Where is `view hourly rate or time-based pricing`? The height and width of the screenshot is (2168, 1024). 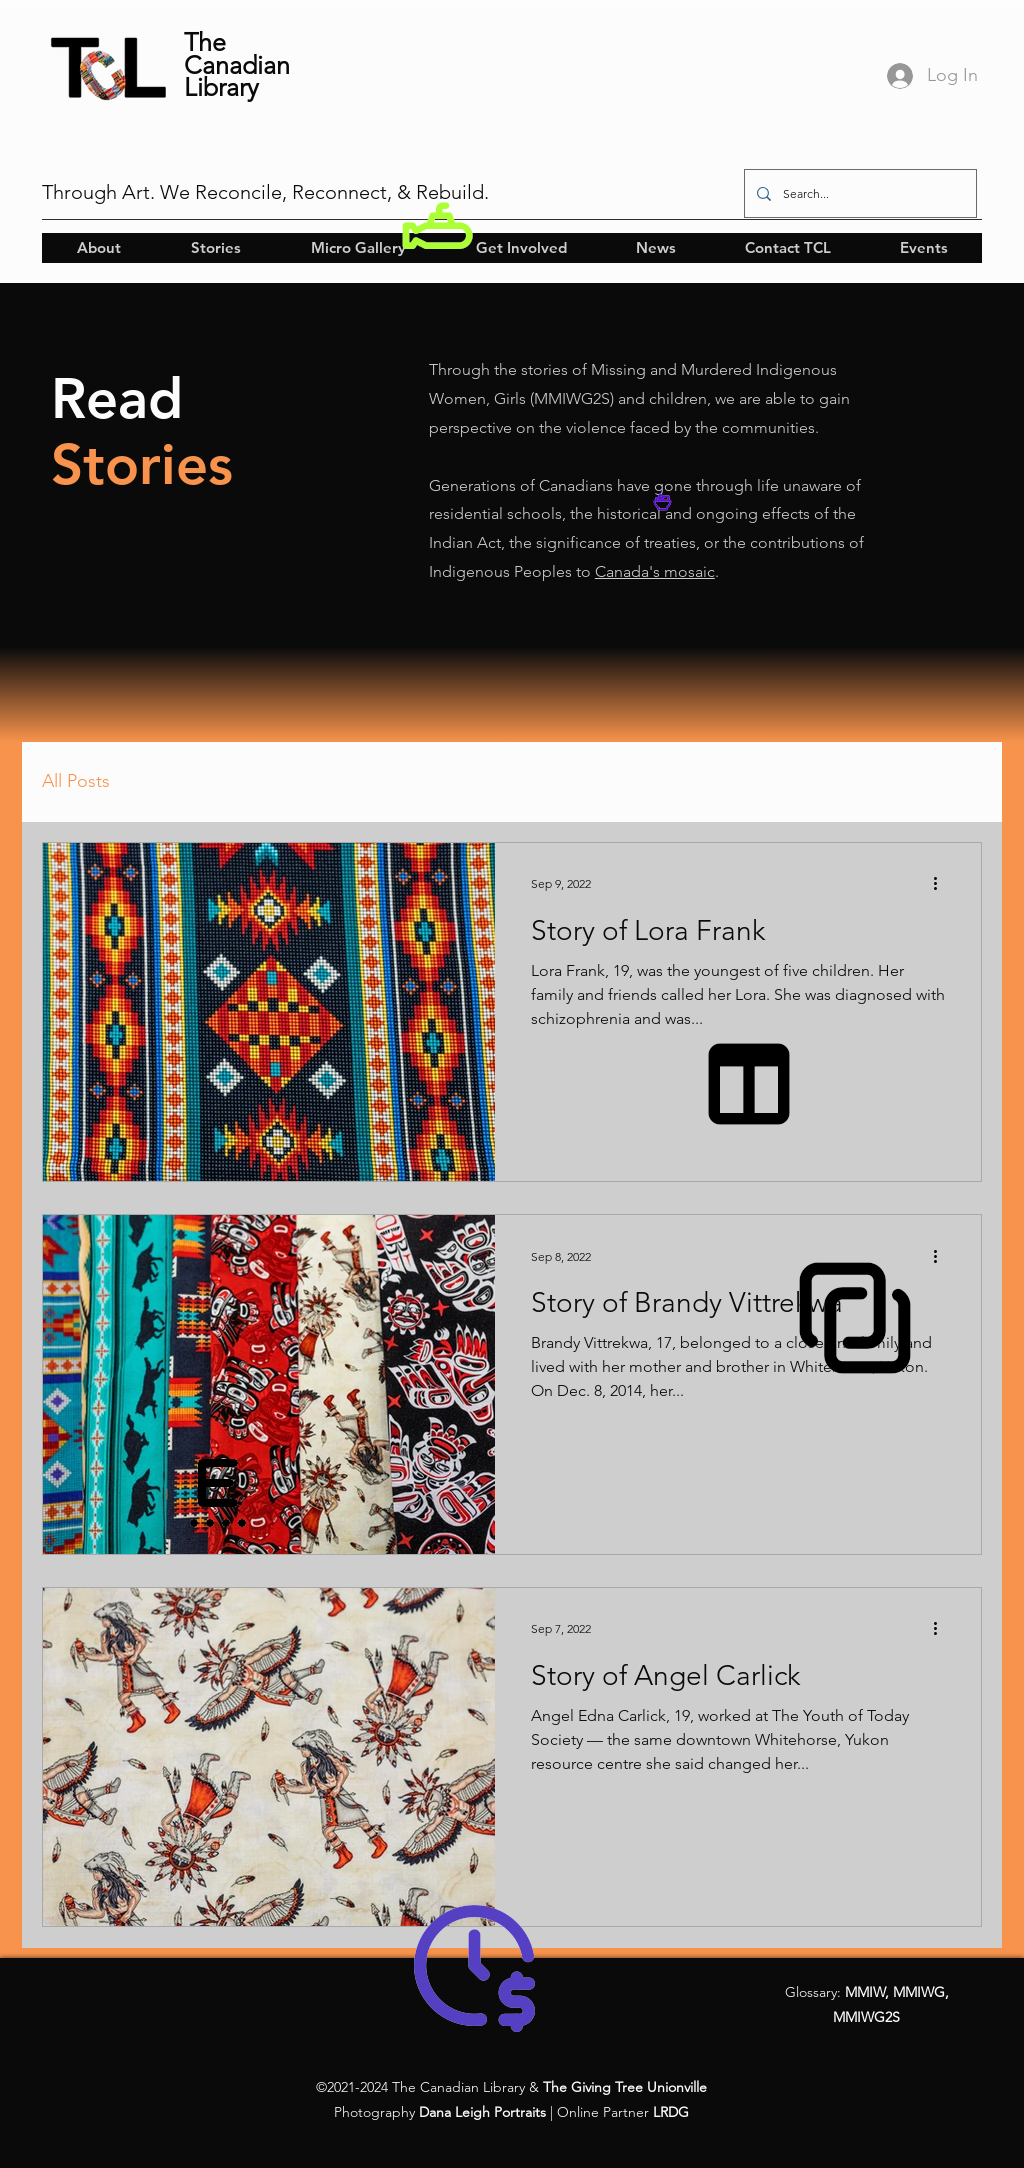 view hourly rate or time-based pricing is located at coordinates (474, 1965).